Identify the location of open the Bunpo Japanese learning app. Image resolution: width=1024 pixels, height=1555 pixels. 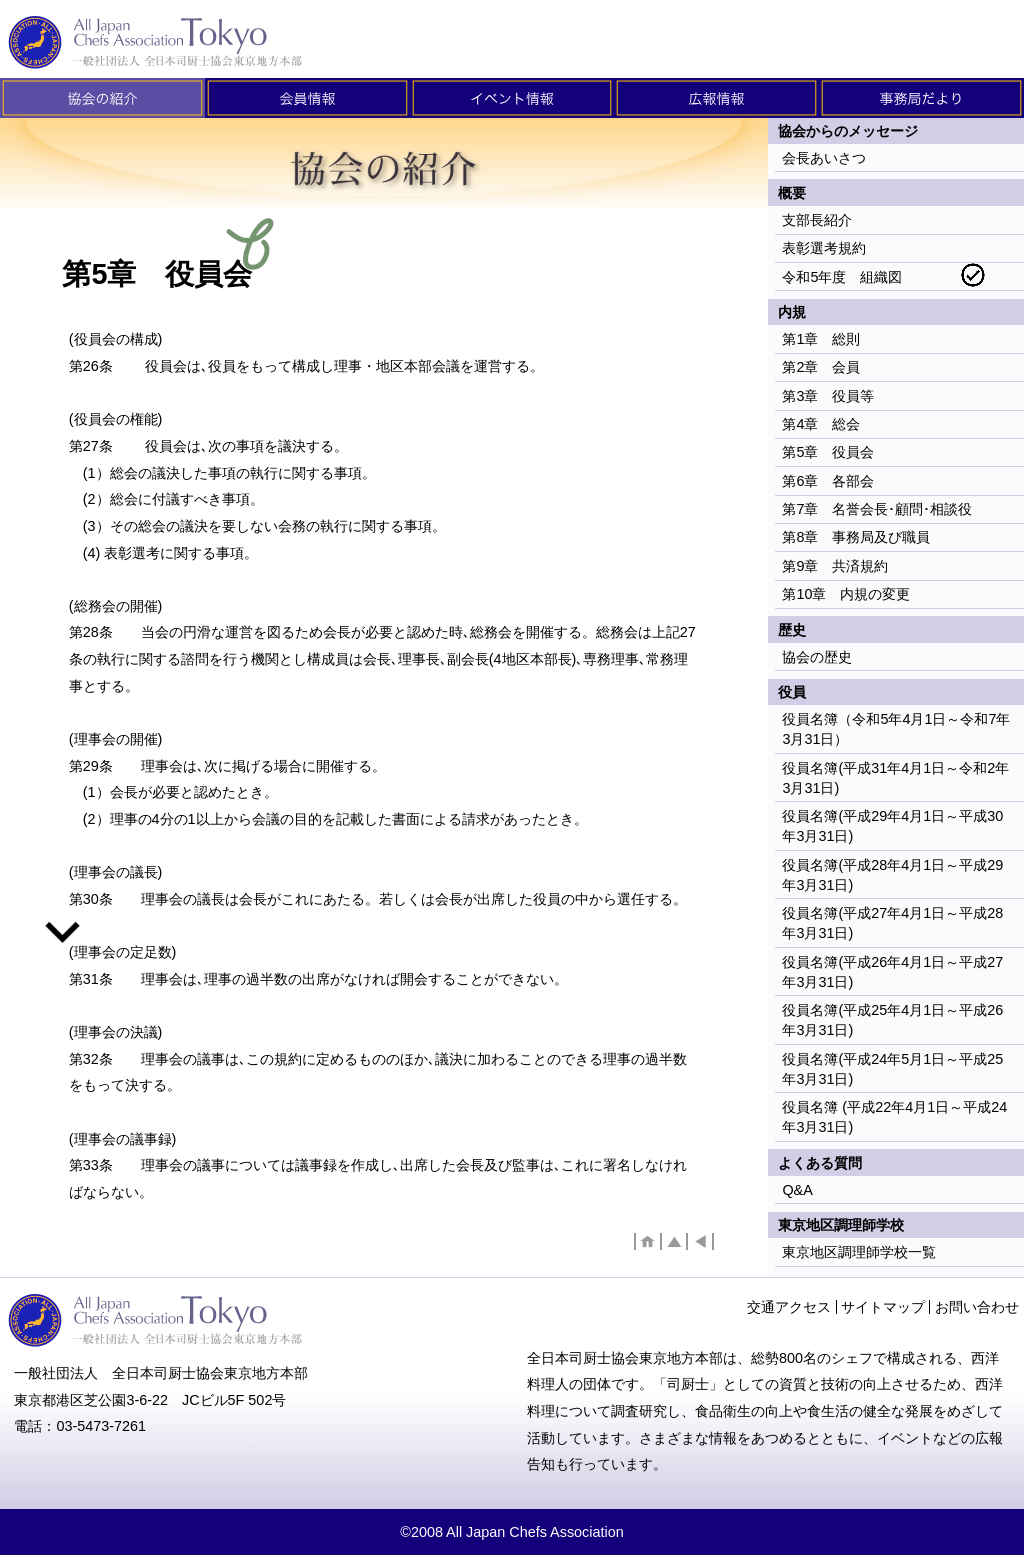
(250, 244).